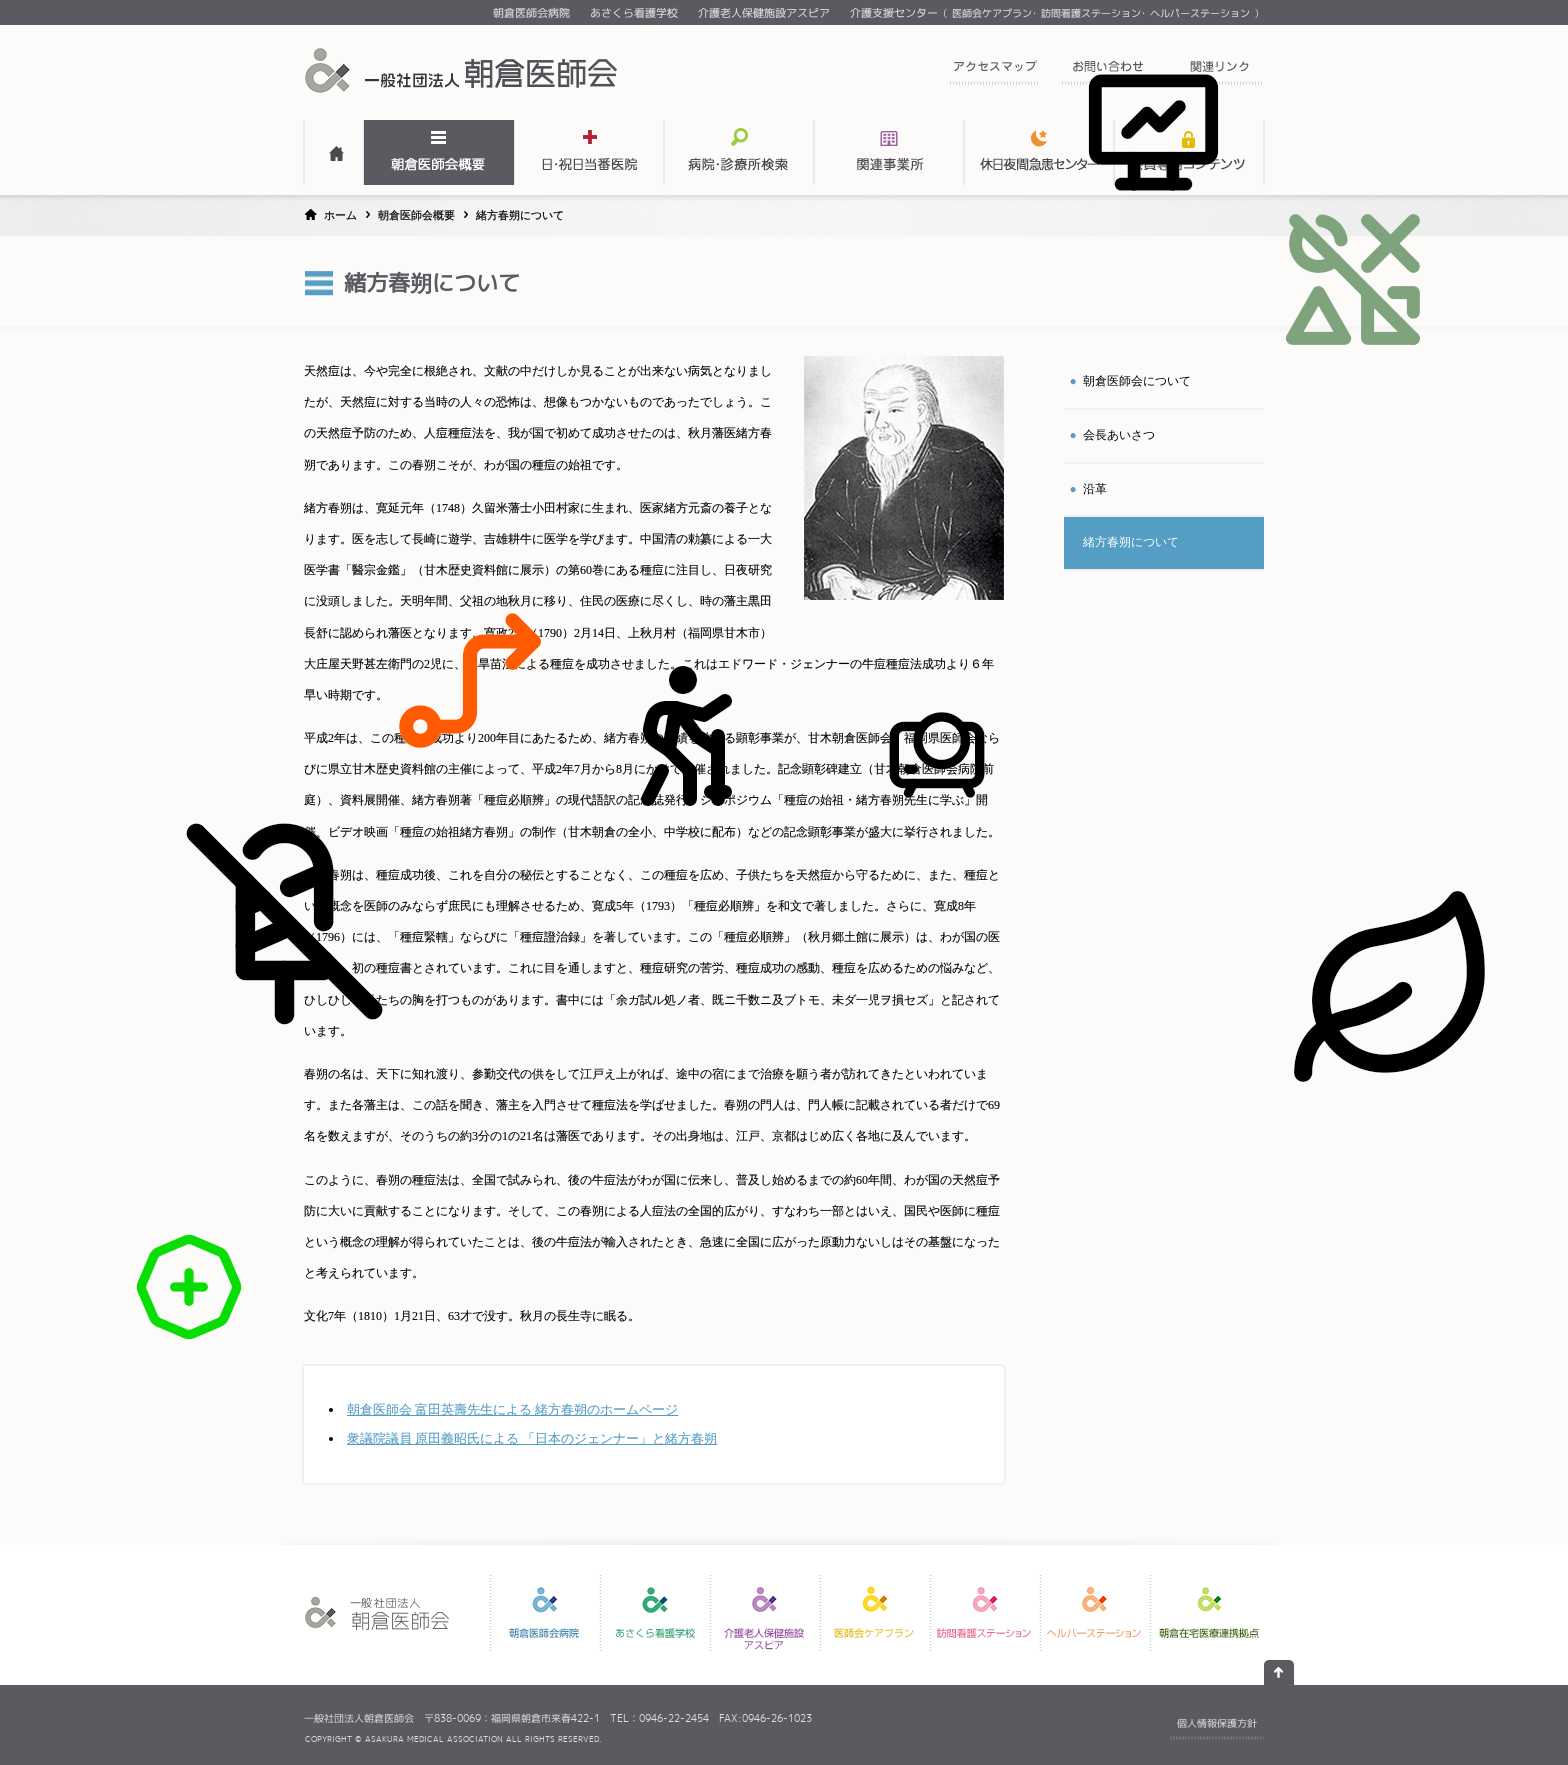  I want to click on add a new item or element, so click(189, 1287).